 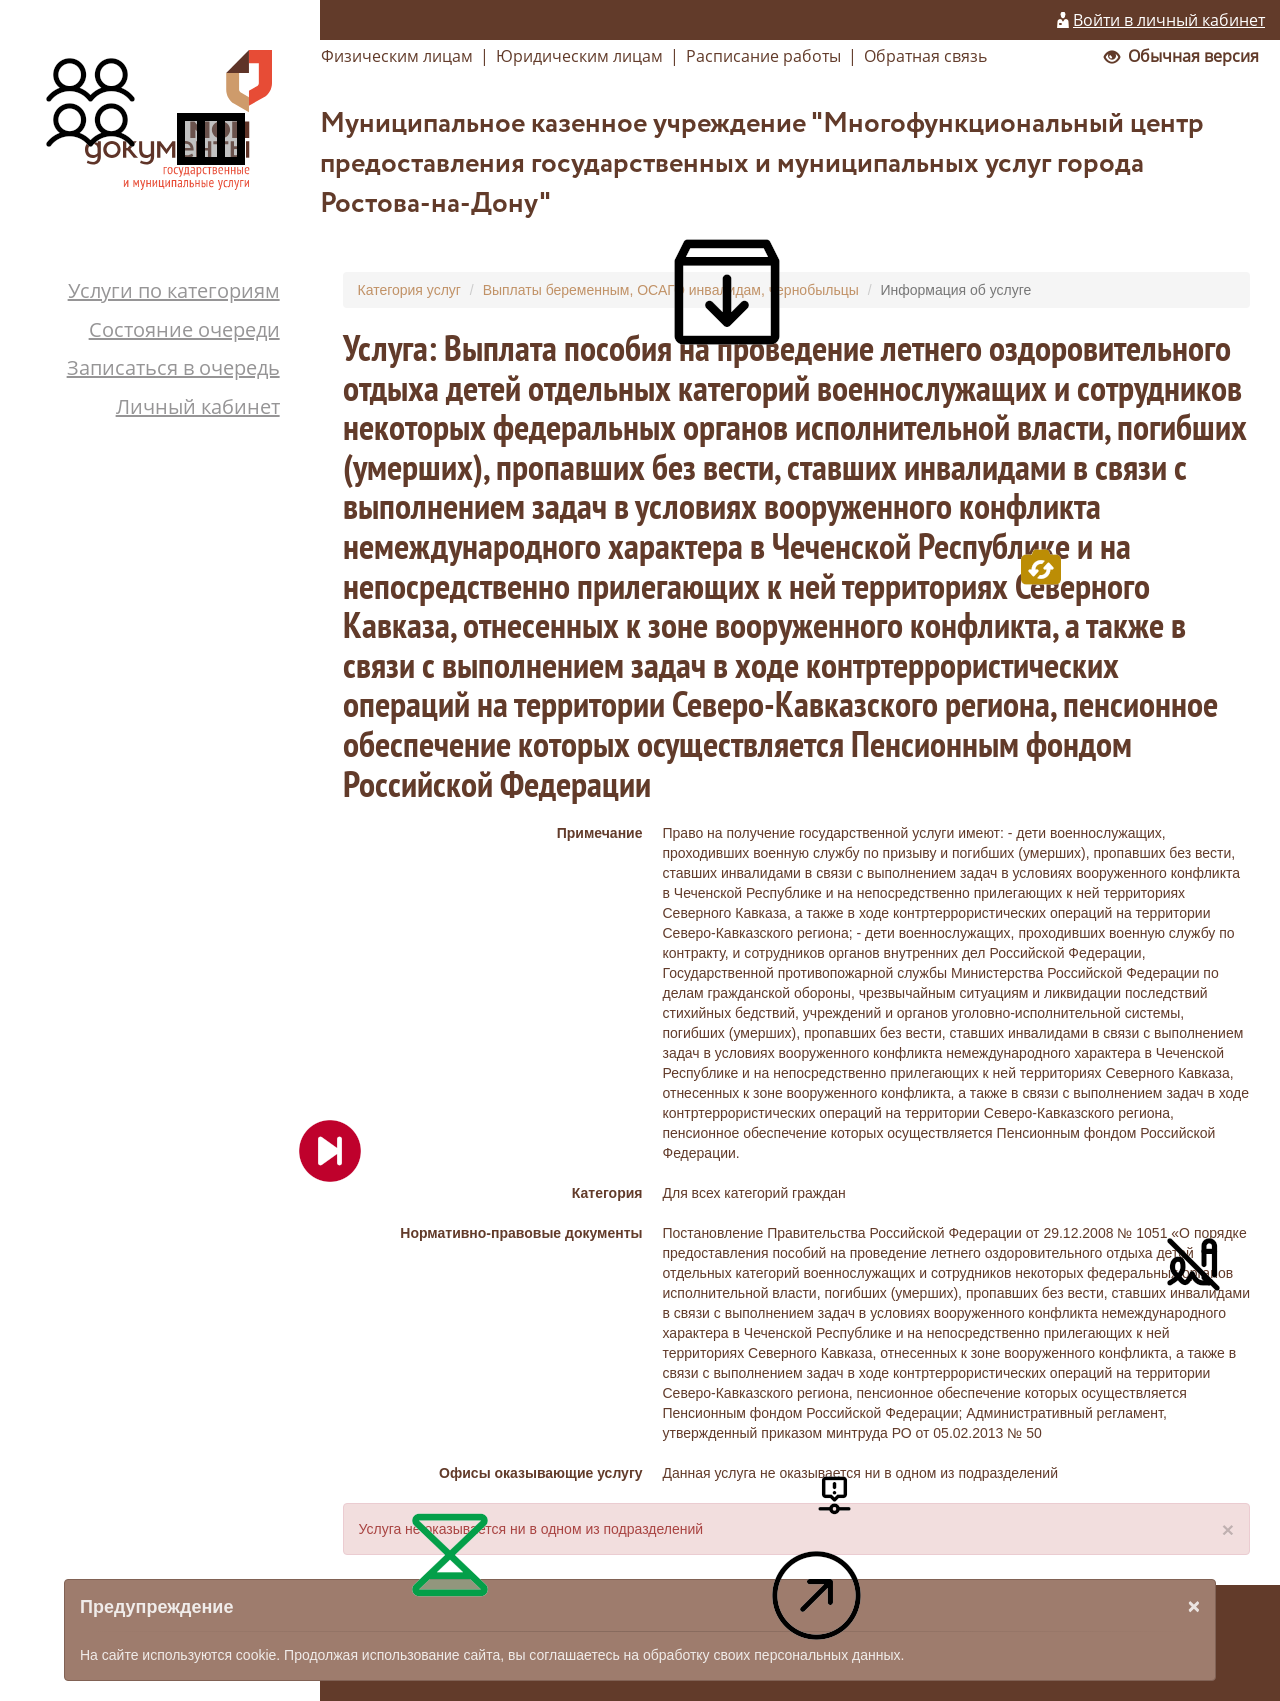 I want to click on view all team members, so click(x=90, y=102).